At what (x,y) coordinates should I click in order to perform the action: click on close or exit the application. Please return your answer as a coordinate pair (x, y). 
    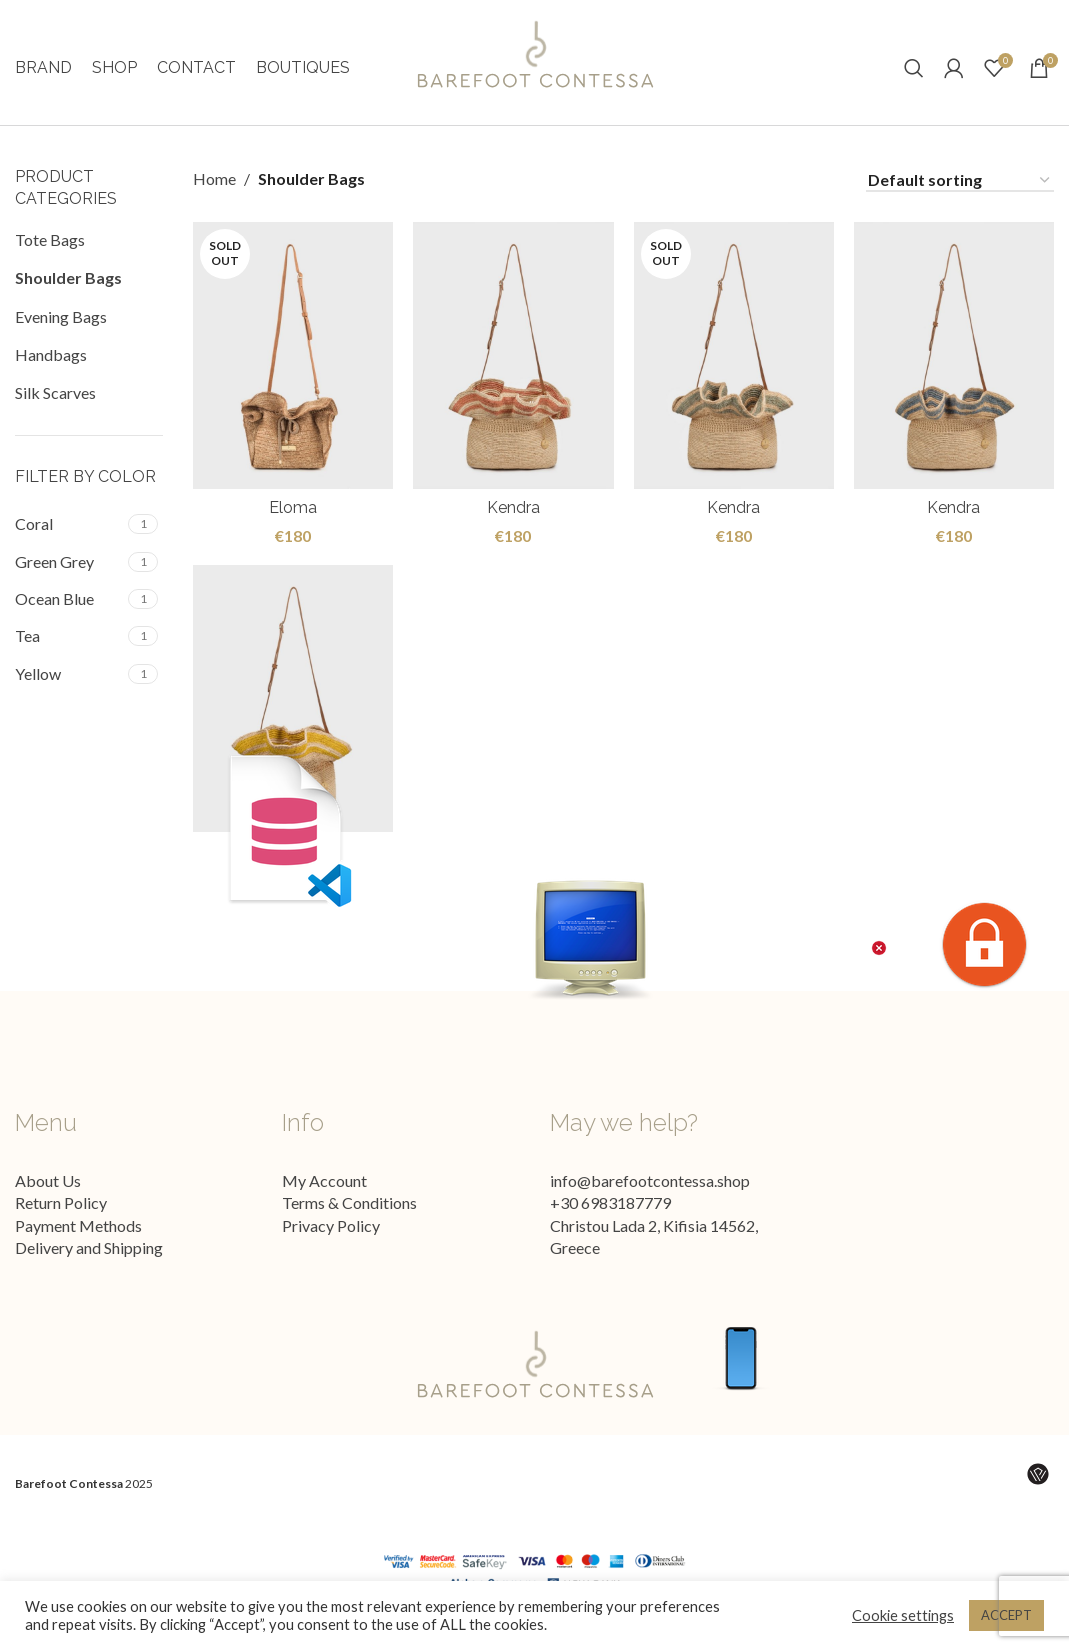
    Looking at the image, I should click on (879, 948).